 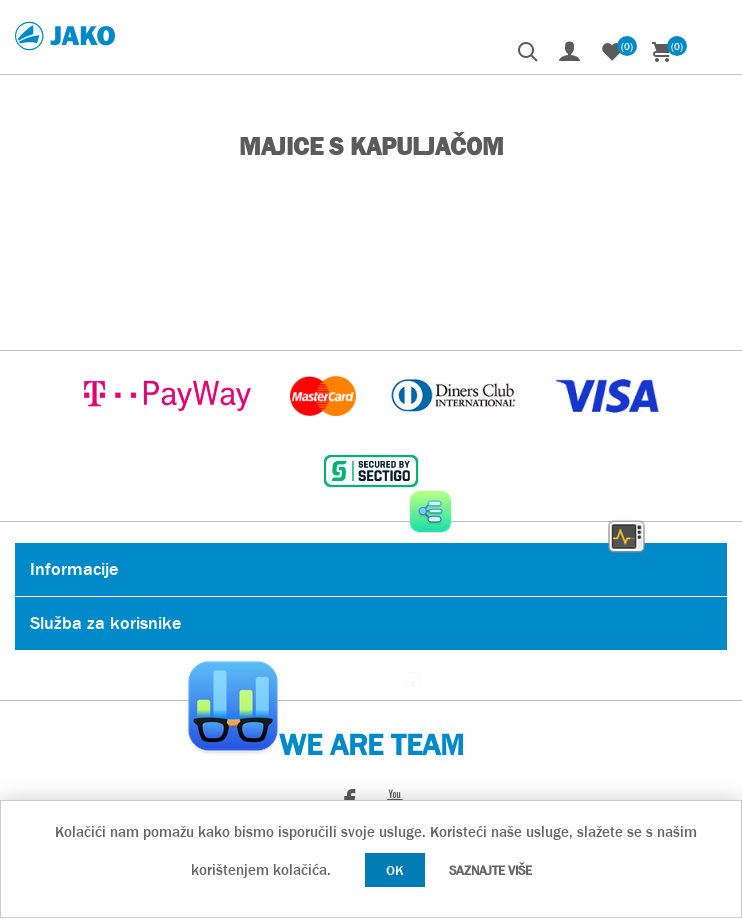 What do you see at coordinates (413, 679) in the screenshot?
I see `touchpad is currently enabled` at bounding box center [413, 679].